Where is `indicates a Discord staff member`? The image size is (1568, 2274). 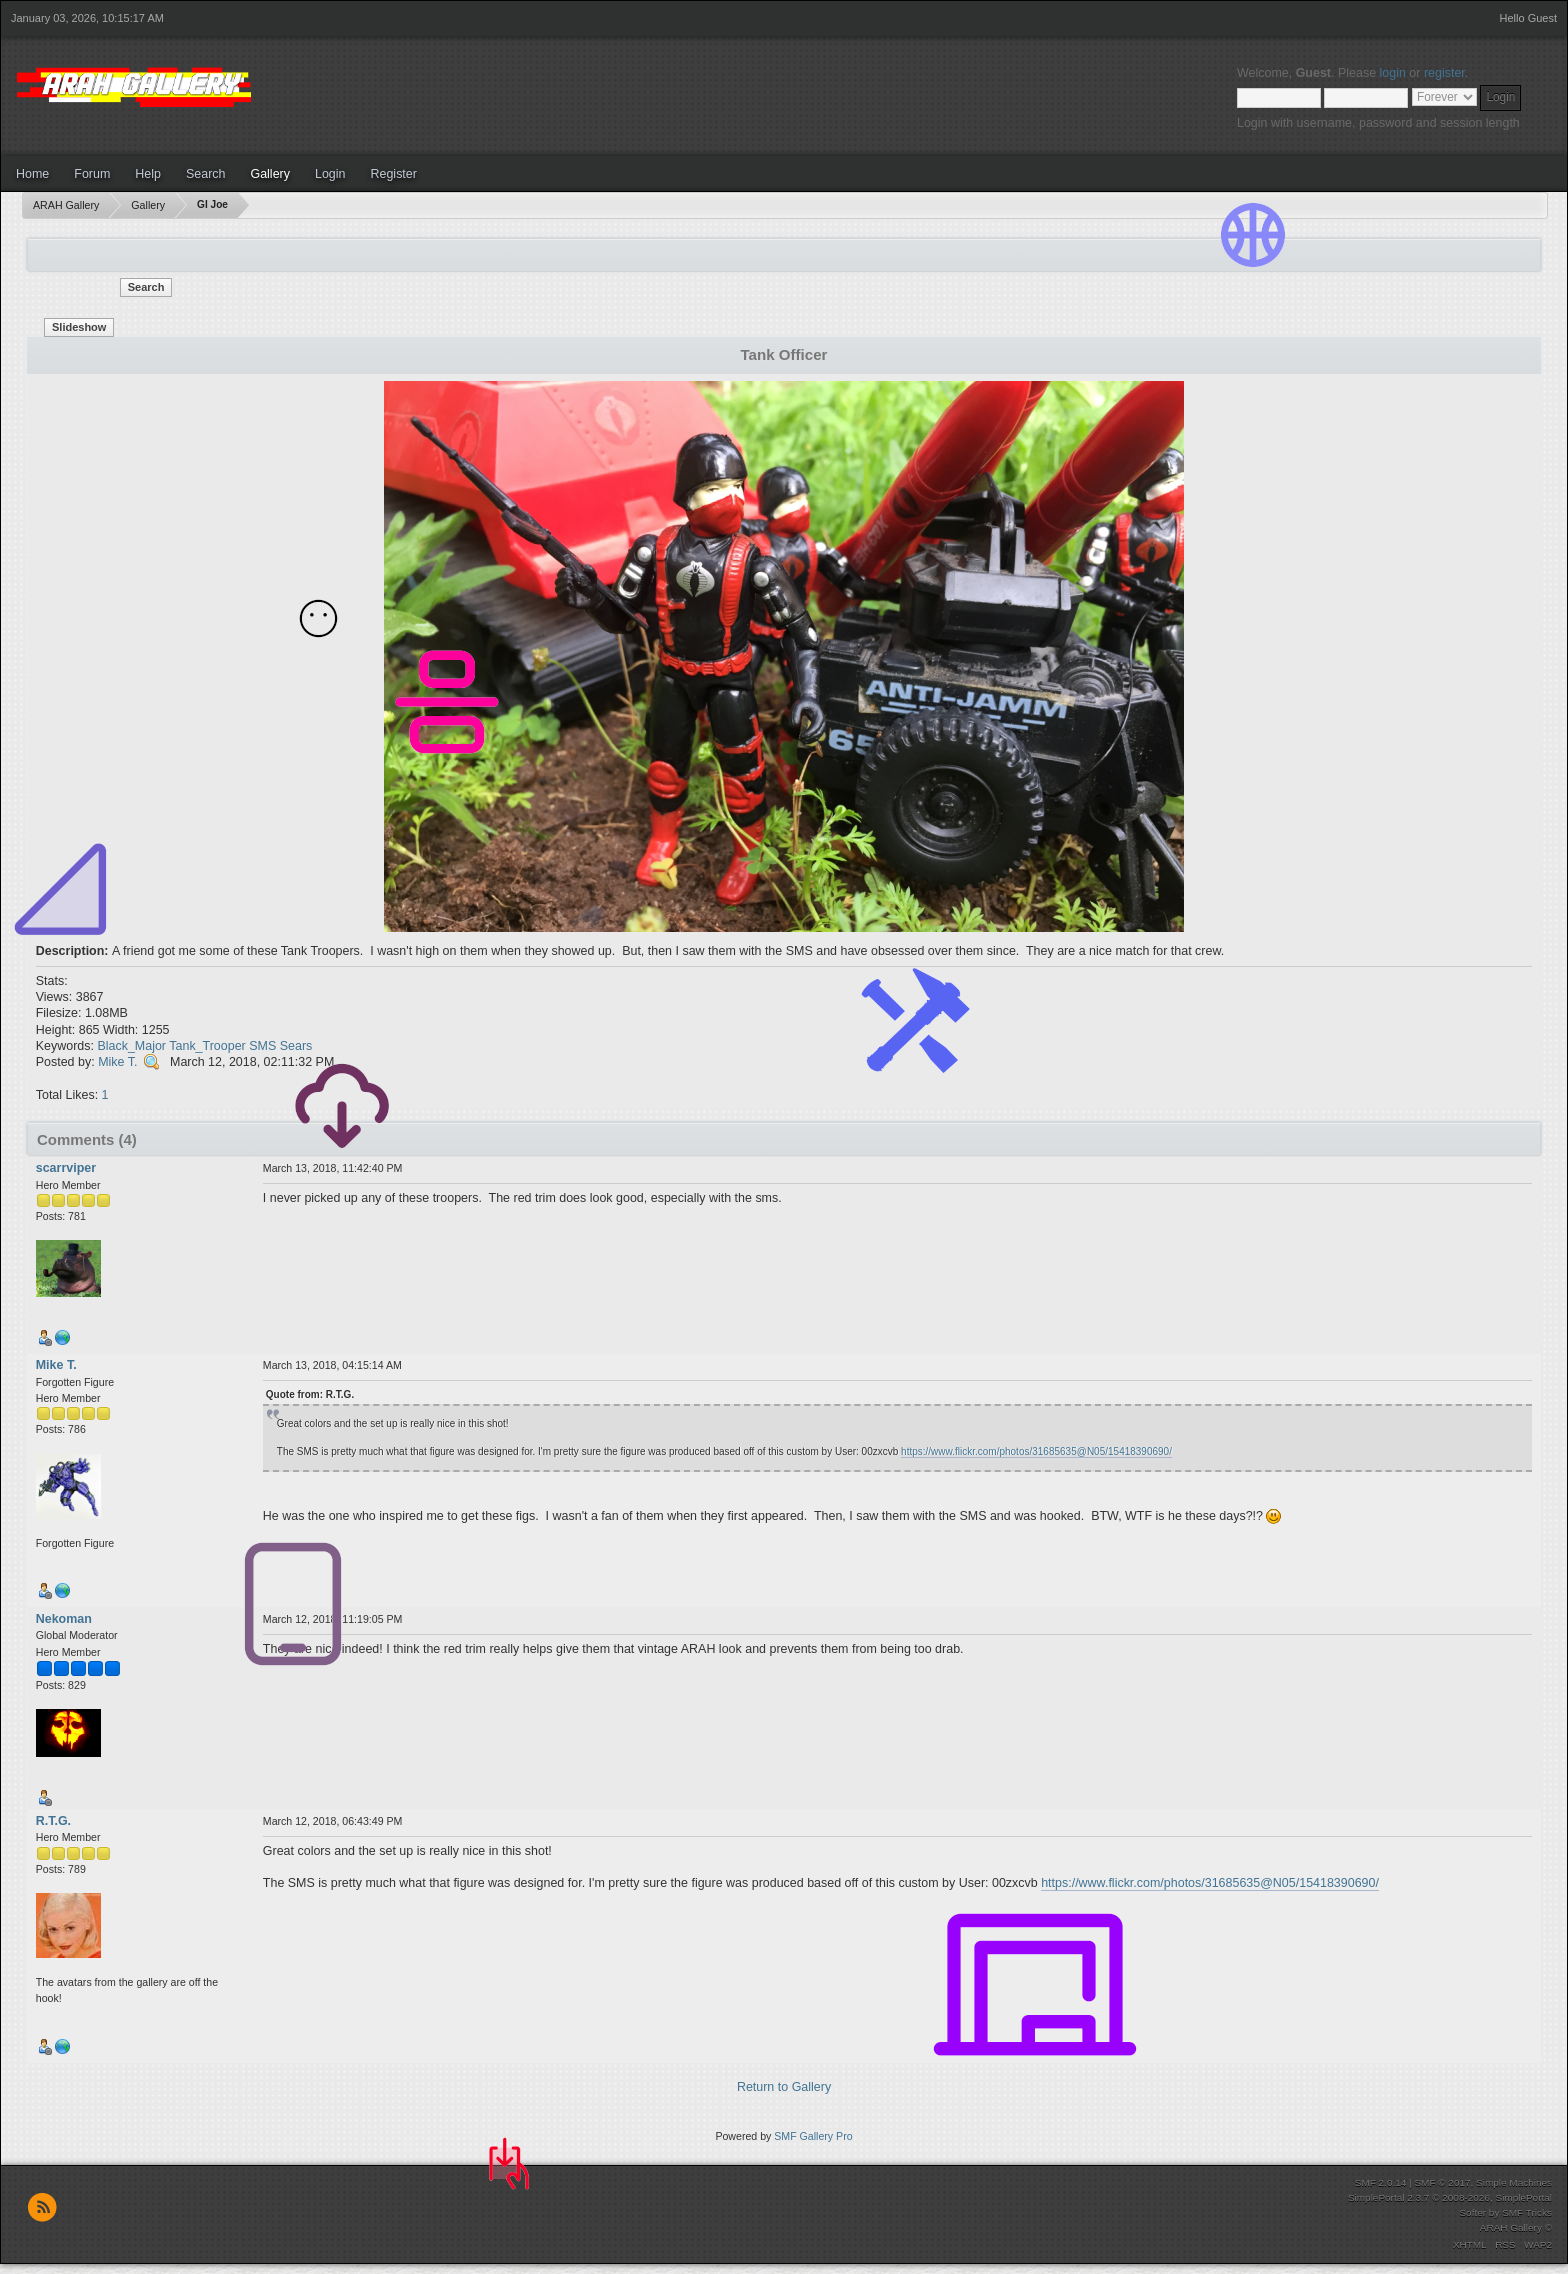 indicates a Discord staff member is located at coordinates (916, 1020).